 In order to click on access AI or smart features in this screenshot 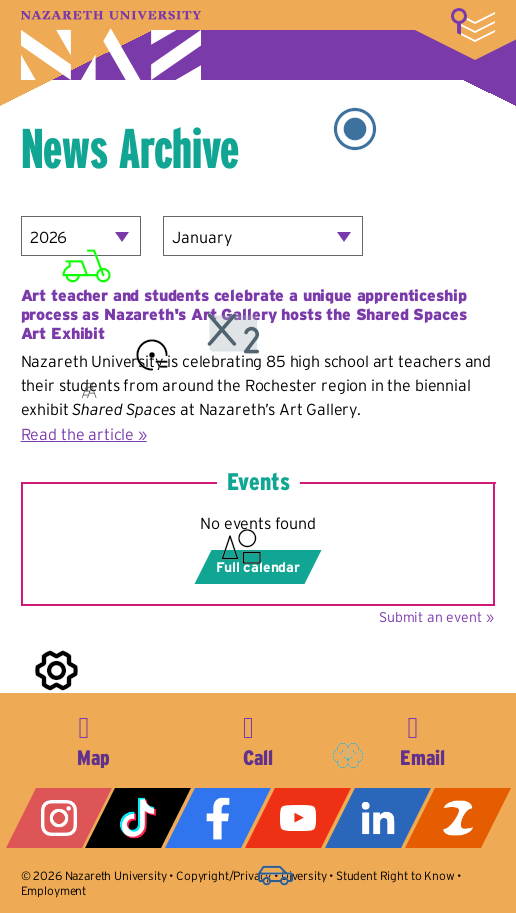, I will do `click(348, 756)`.